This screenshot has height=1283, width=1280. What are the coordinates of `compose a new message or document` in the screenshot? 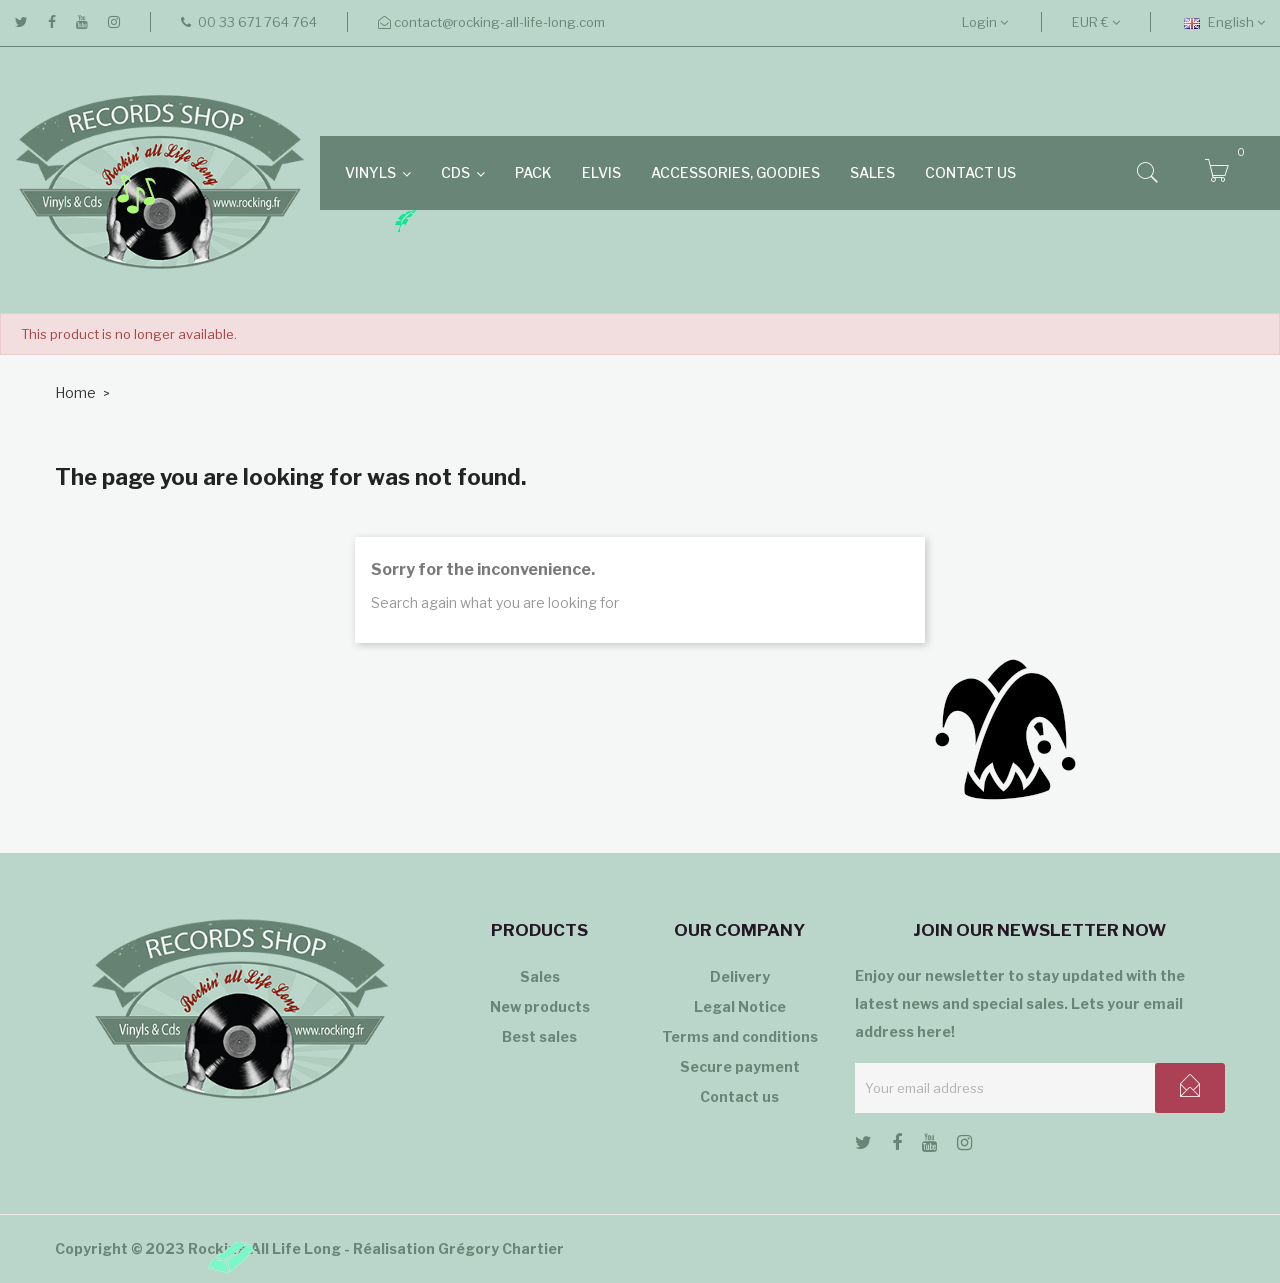 It's located at (406, 221).